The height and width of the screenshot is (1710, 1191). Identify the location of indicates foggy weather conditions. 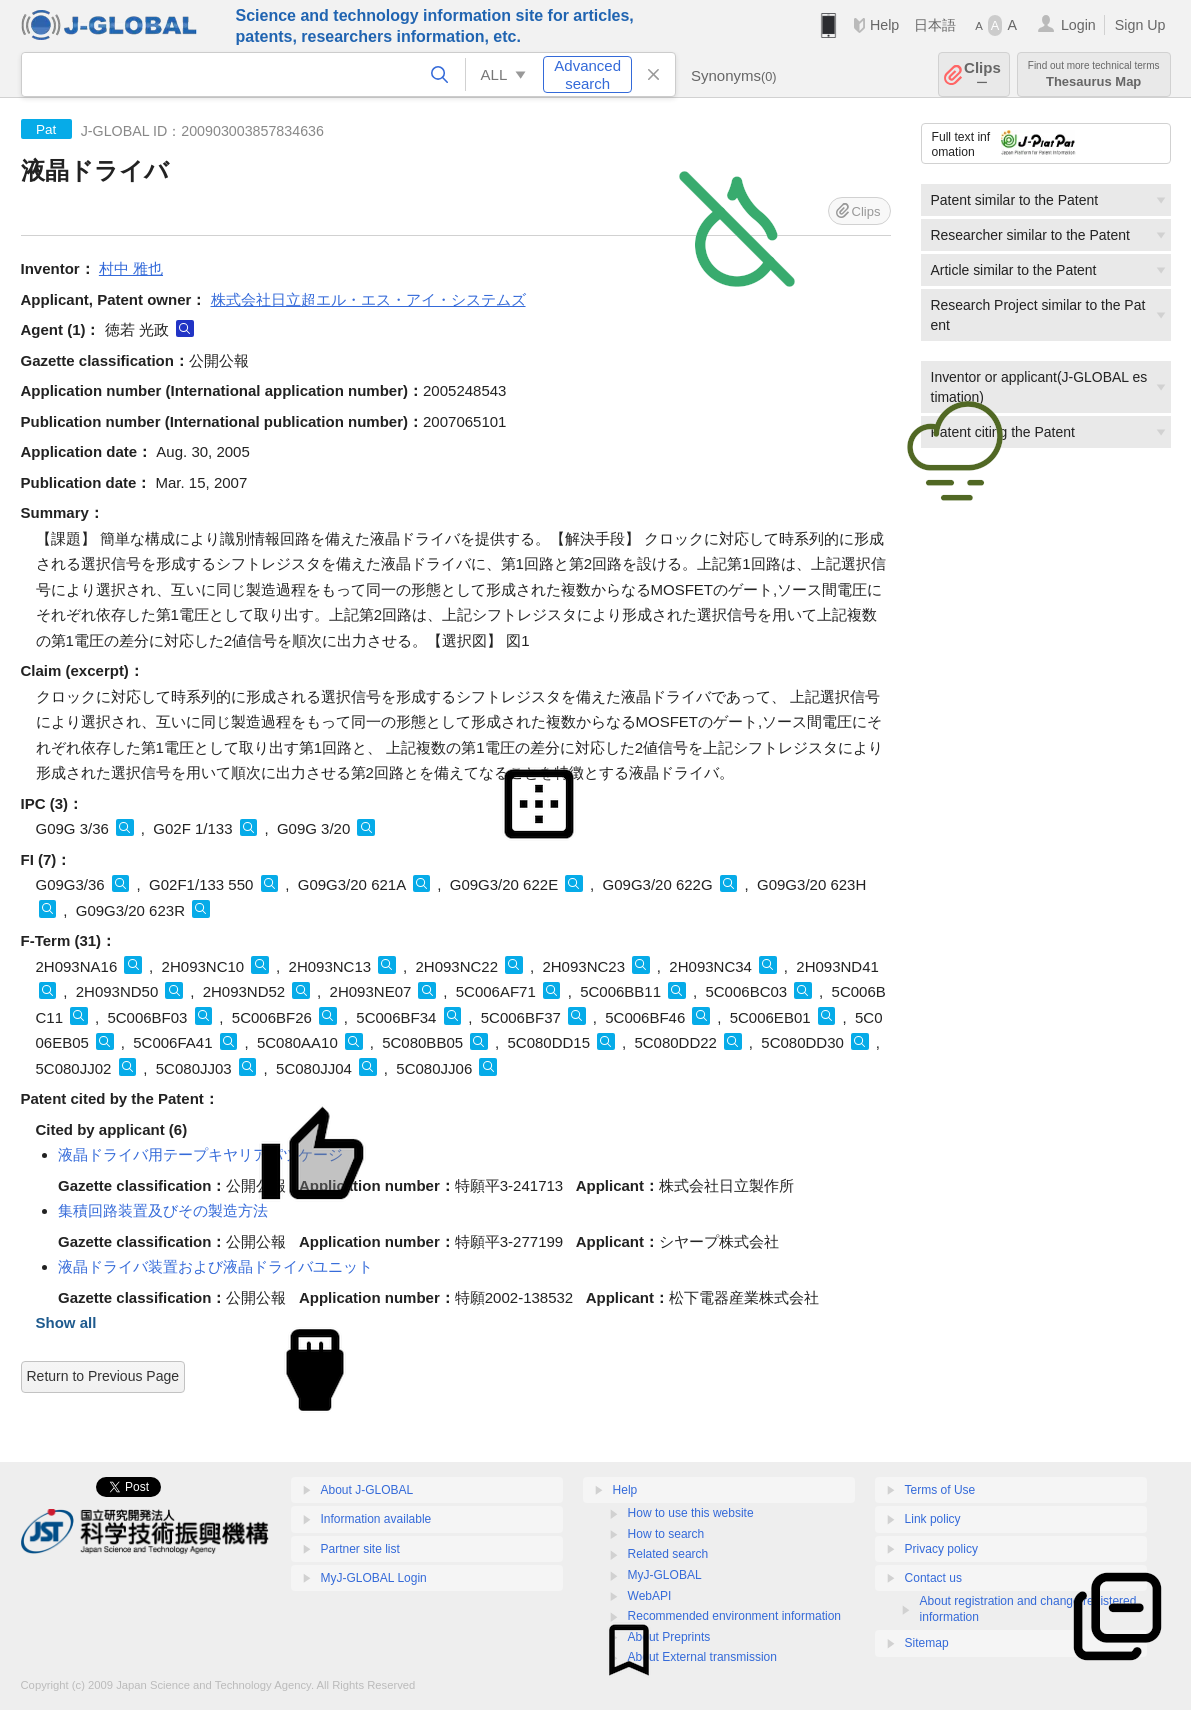
(955, 449).